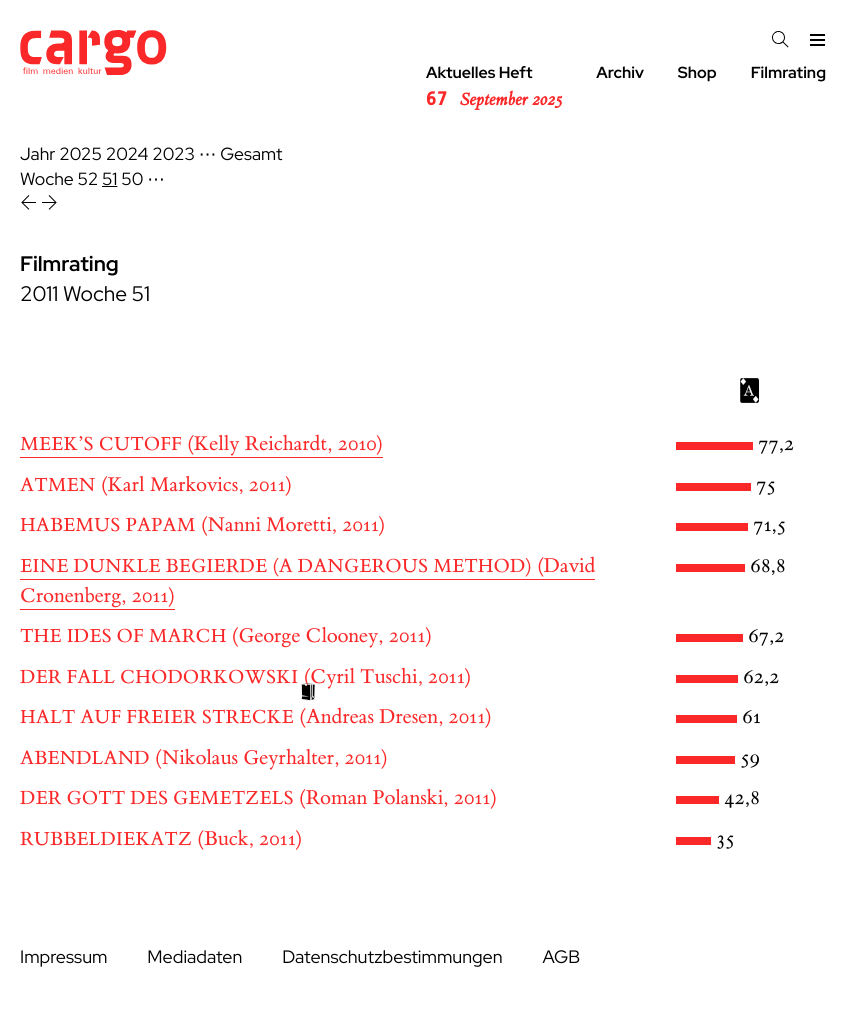 The height and width of the screenshot is (1011, 846). What do you see at coordinates (749, 390) in the screenshot?
I see `play a card game or access casino games` at bounding box center [749, 390].